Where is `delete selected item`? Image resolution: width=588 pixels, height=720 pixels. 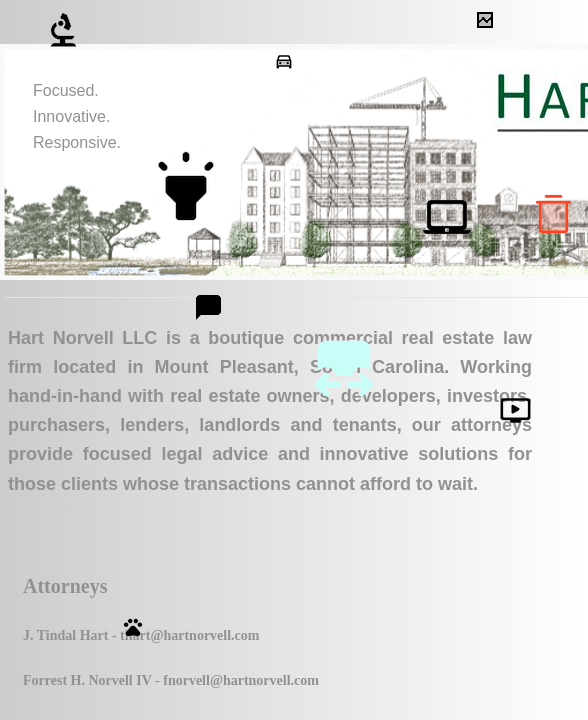
delete selected item is located at coordinates (553, 215).